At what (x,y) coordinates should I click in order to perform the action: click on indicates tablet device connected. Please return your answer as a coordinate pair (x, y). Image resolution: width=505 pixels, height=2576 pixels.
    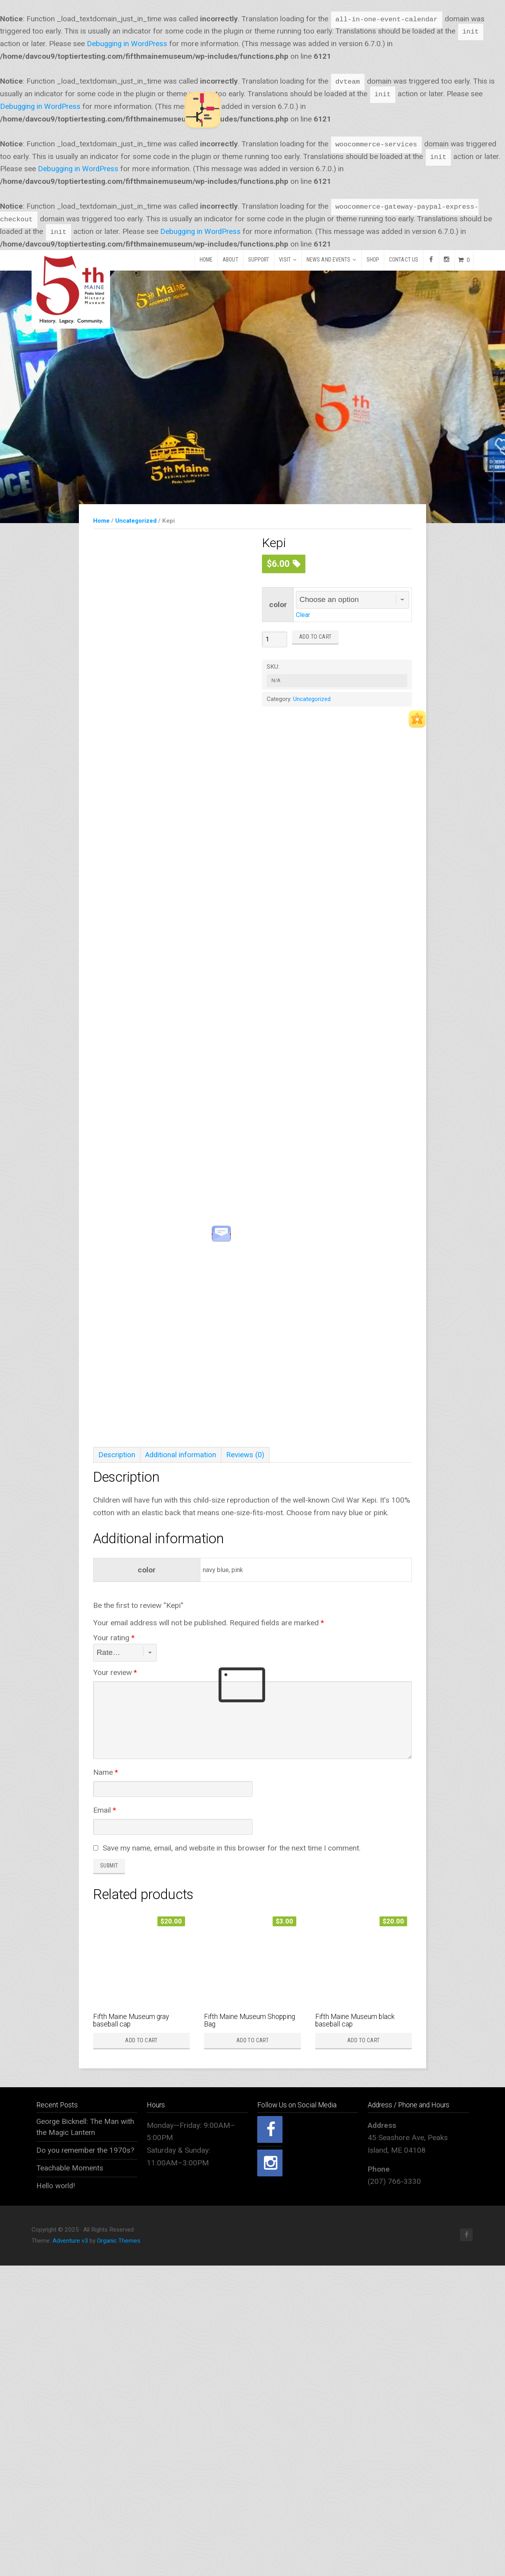
    Looking at the image, I should click on (242, 1685).